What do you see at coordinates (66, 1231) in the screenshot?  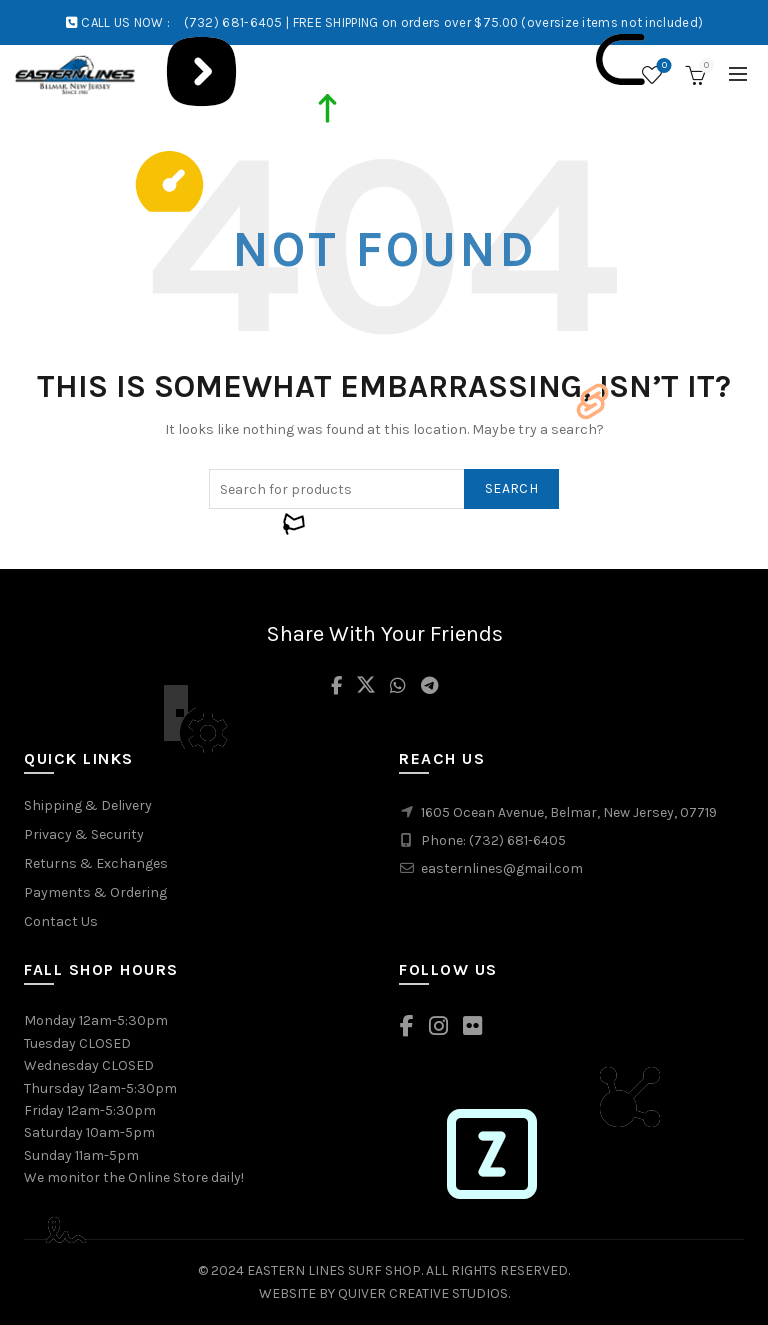 I see `add your signature to a document` at bounding box center [66, 1231].